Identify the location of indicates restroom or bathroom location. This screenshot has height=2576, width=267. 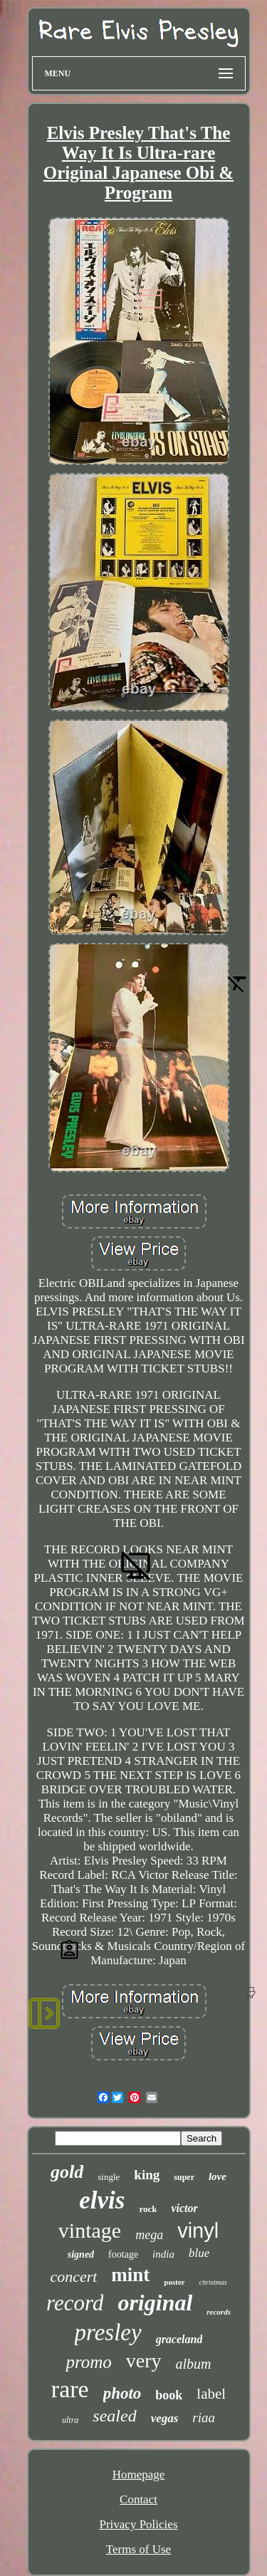
(250, 1992).